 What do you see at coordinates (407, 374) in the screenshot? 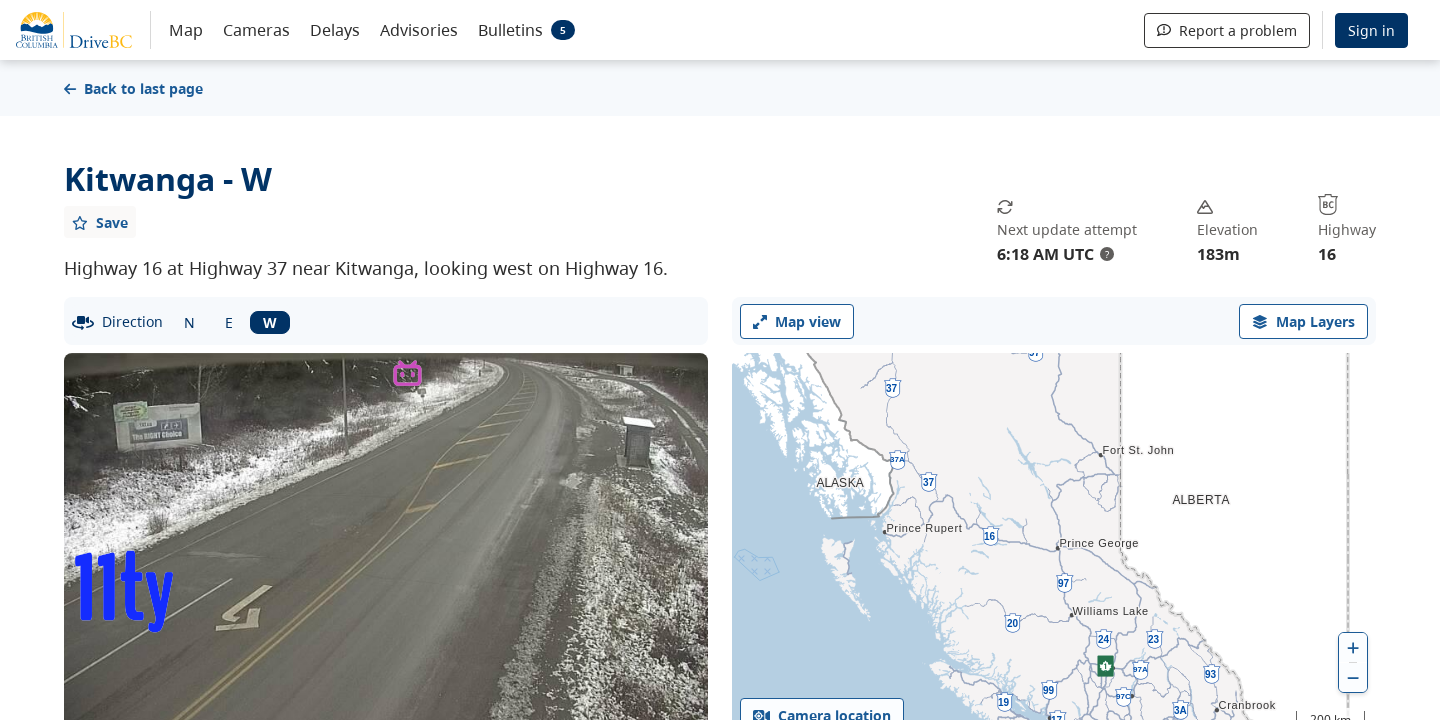
I see `open bilibili app` at bounding box center [407, 374].